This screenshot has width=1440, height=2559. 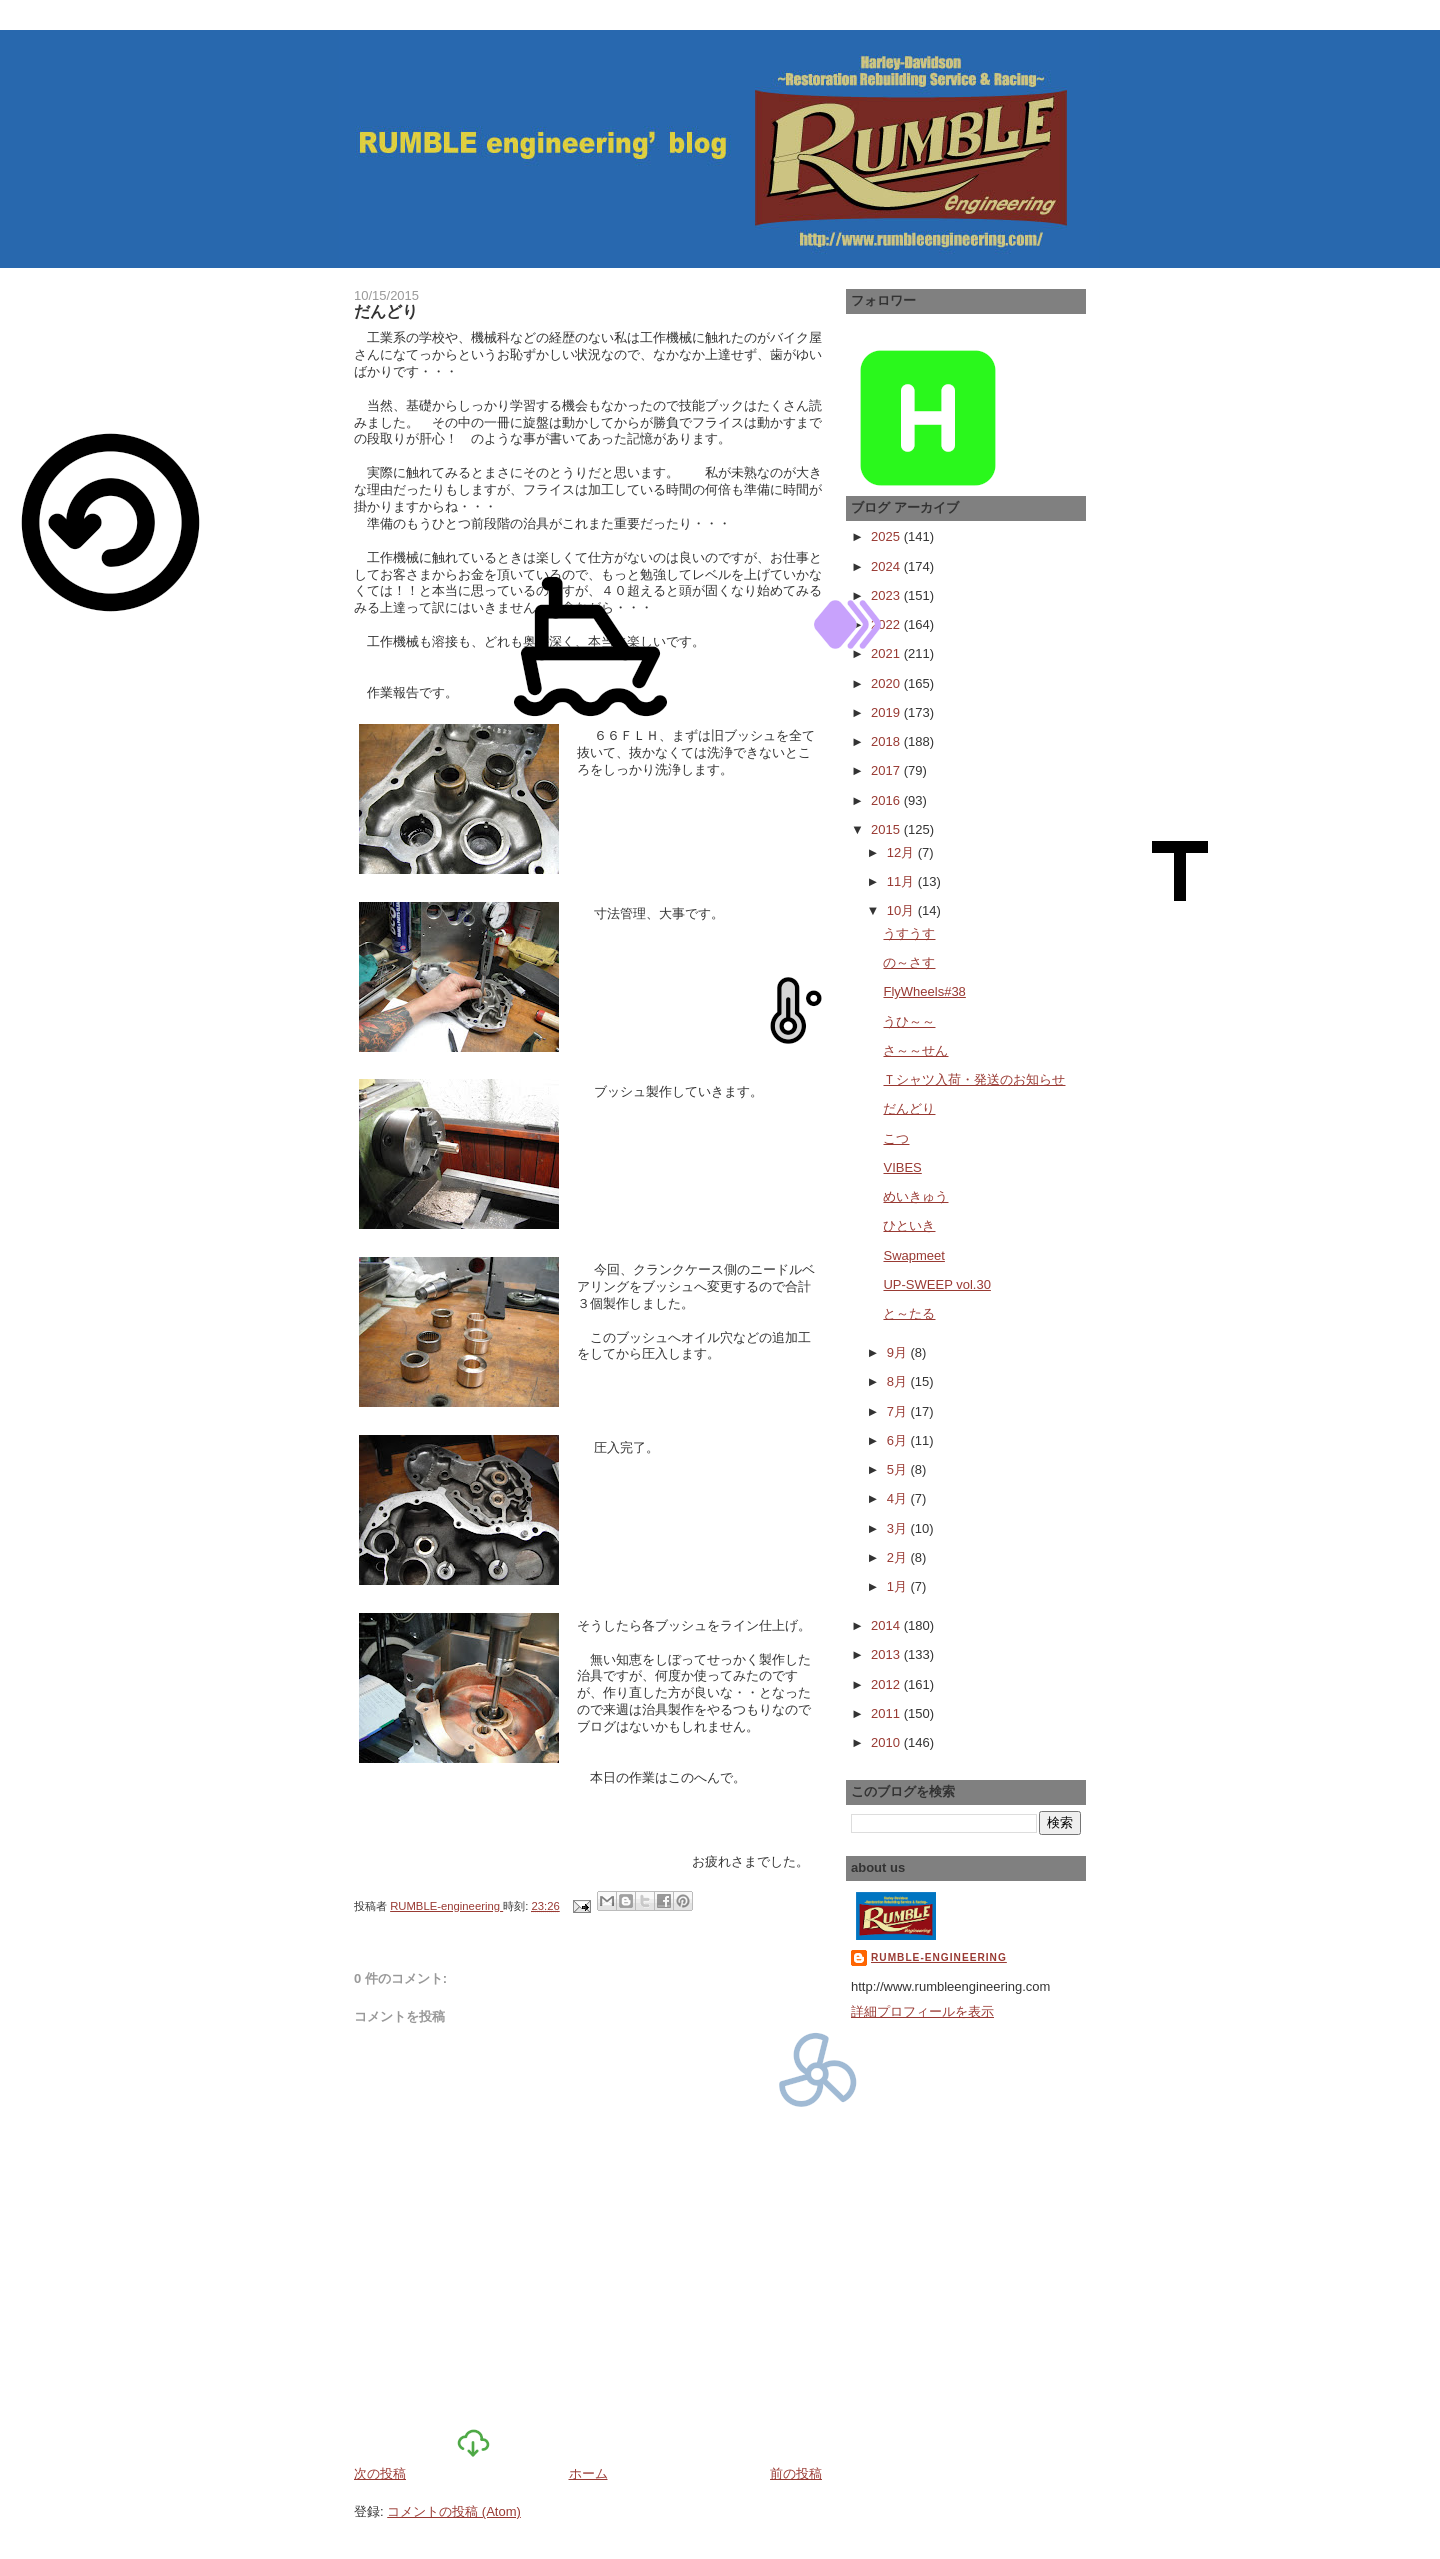 I want to click on view current temperature, so click(x=790, y=1010).